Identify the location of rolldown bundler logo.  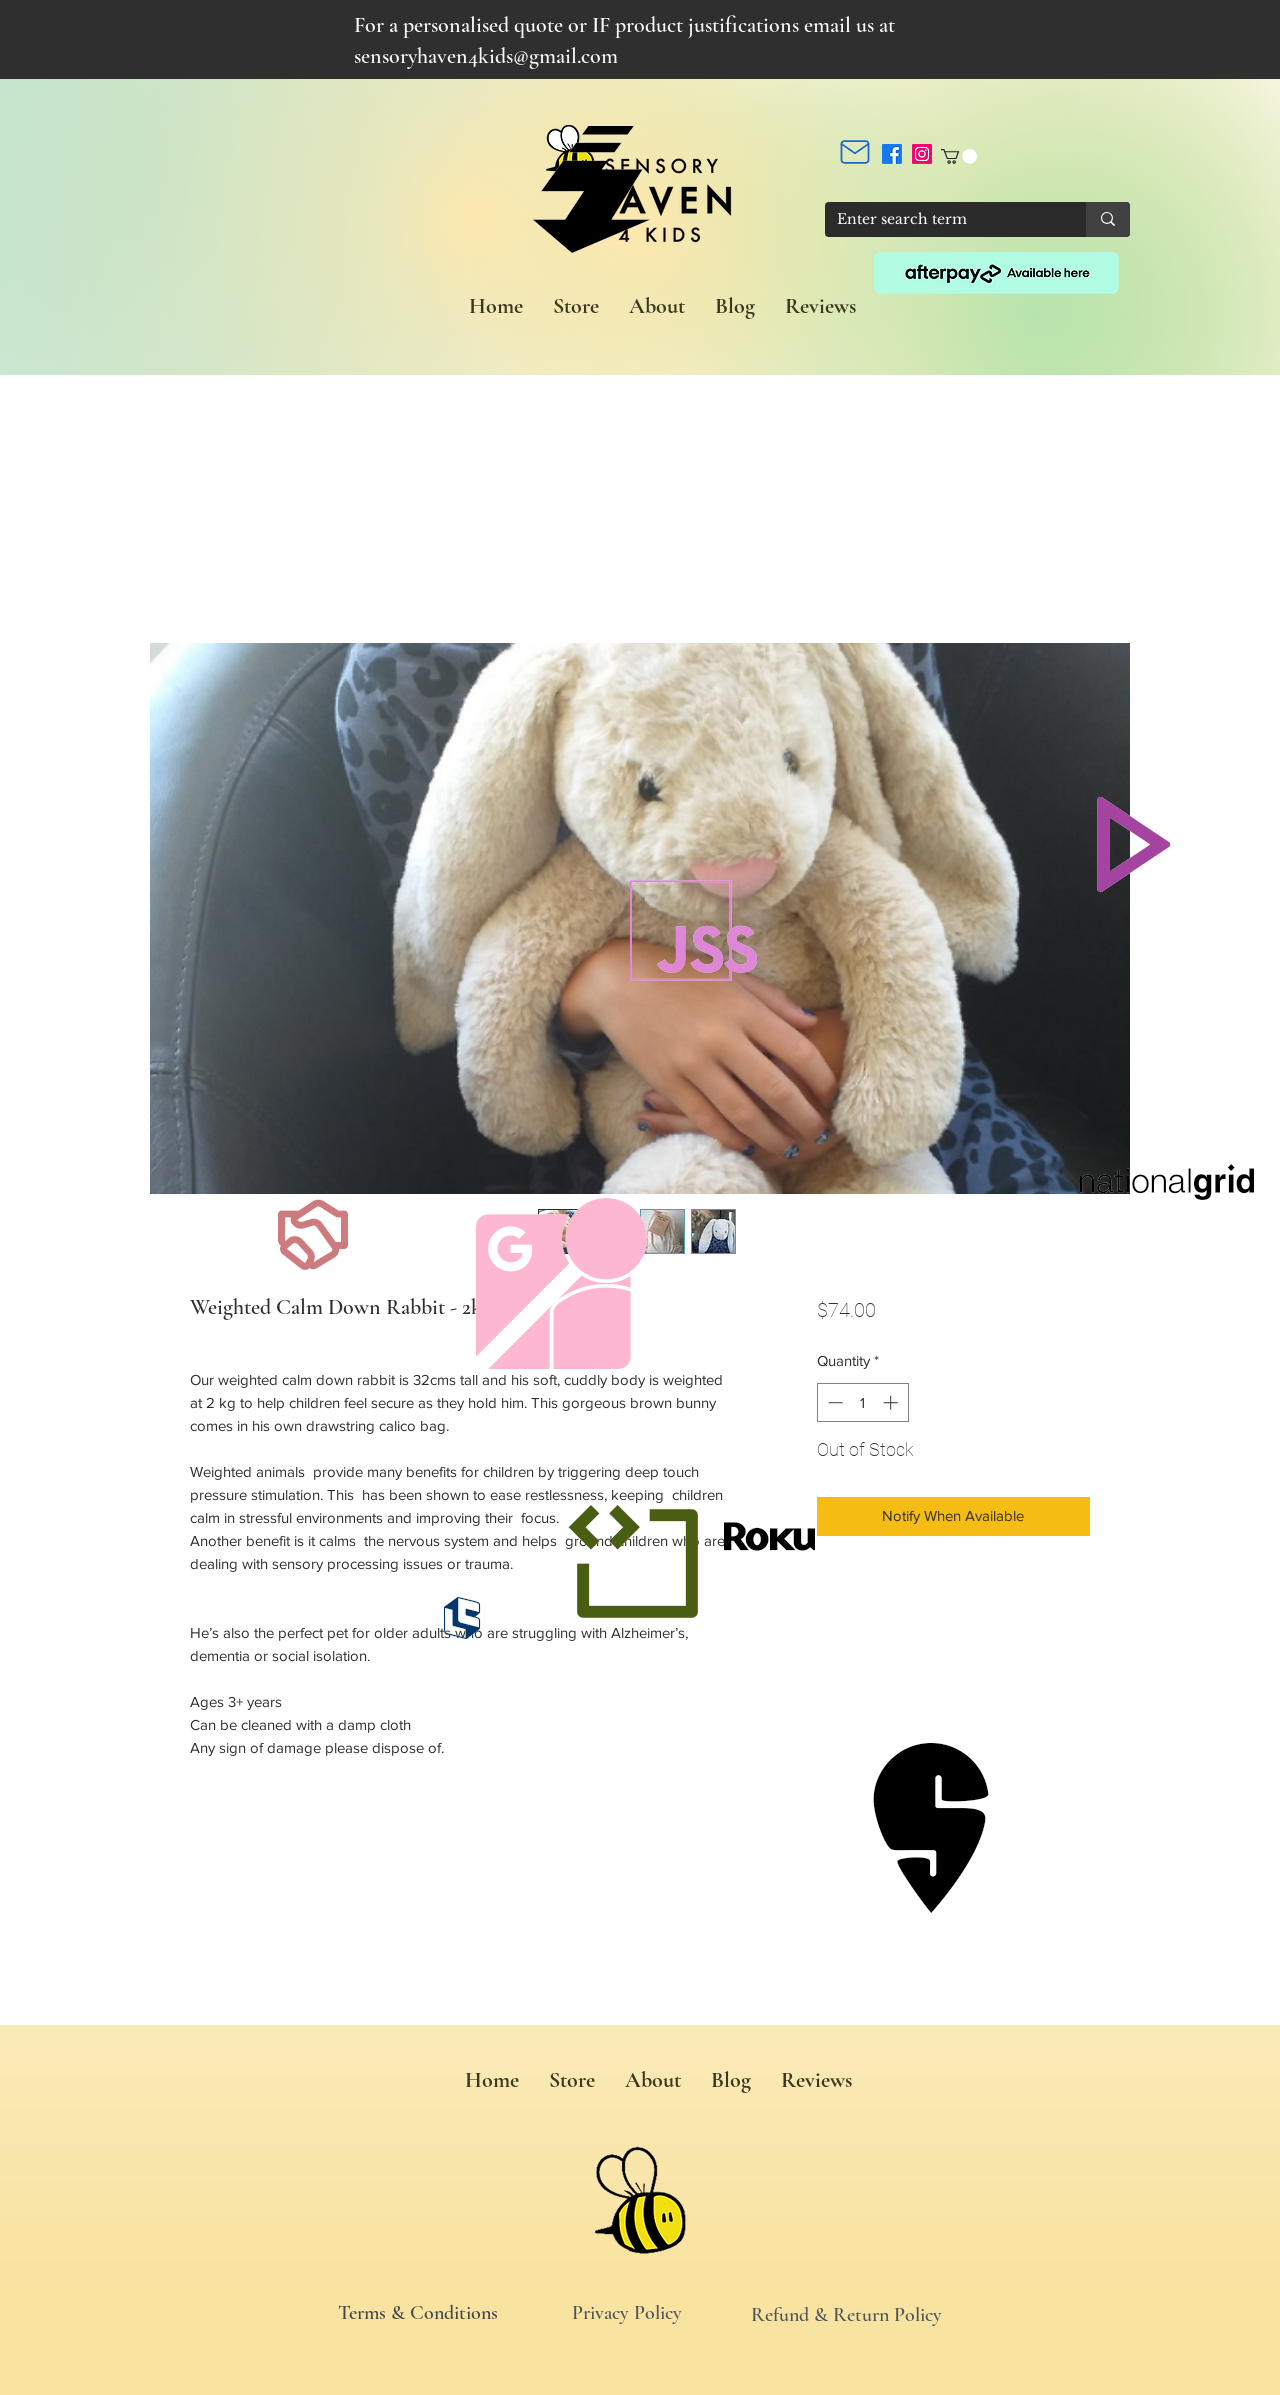
(591, 189).